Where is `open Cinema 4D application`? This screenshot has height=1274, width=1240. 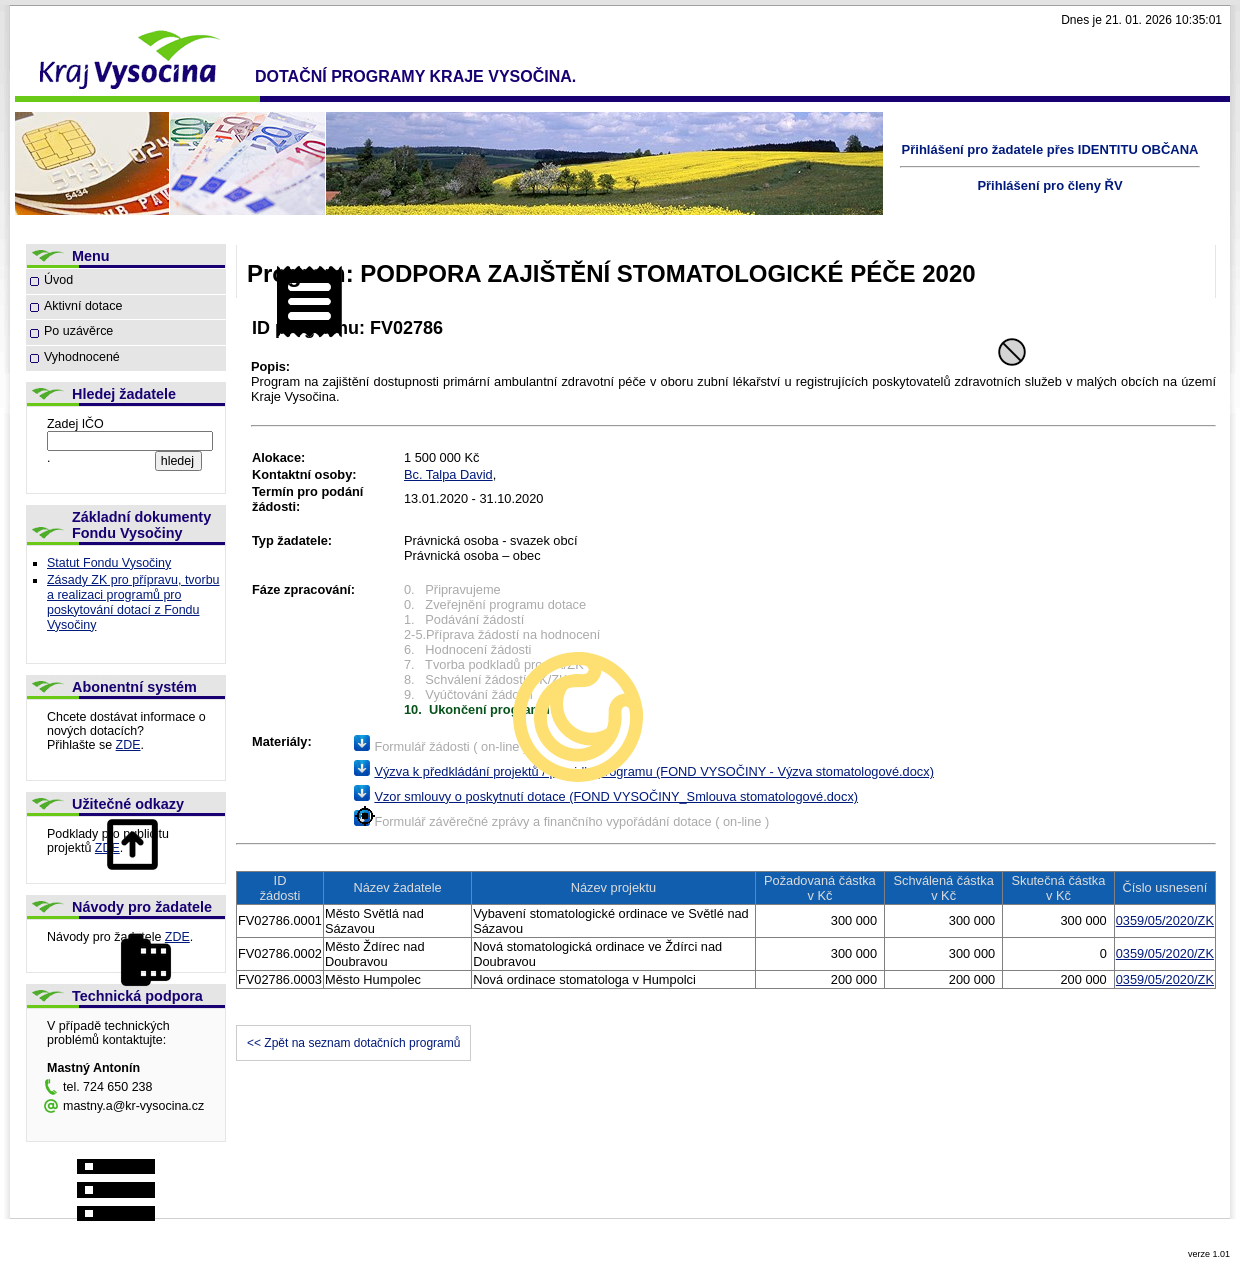 open Cinema 4D application is located at coordinates (578, 717).